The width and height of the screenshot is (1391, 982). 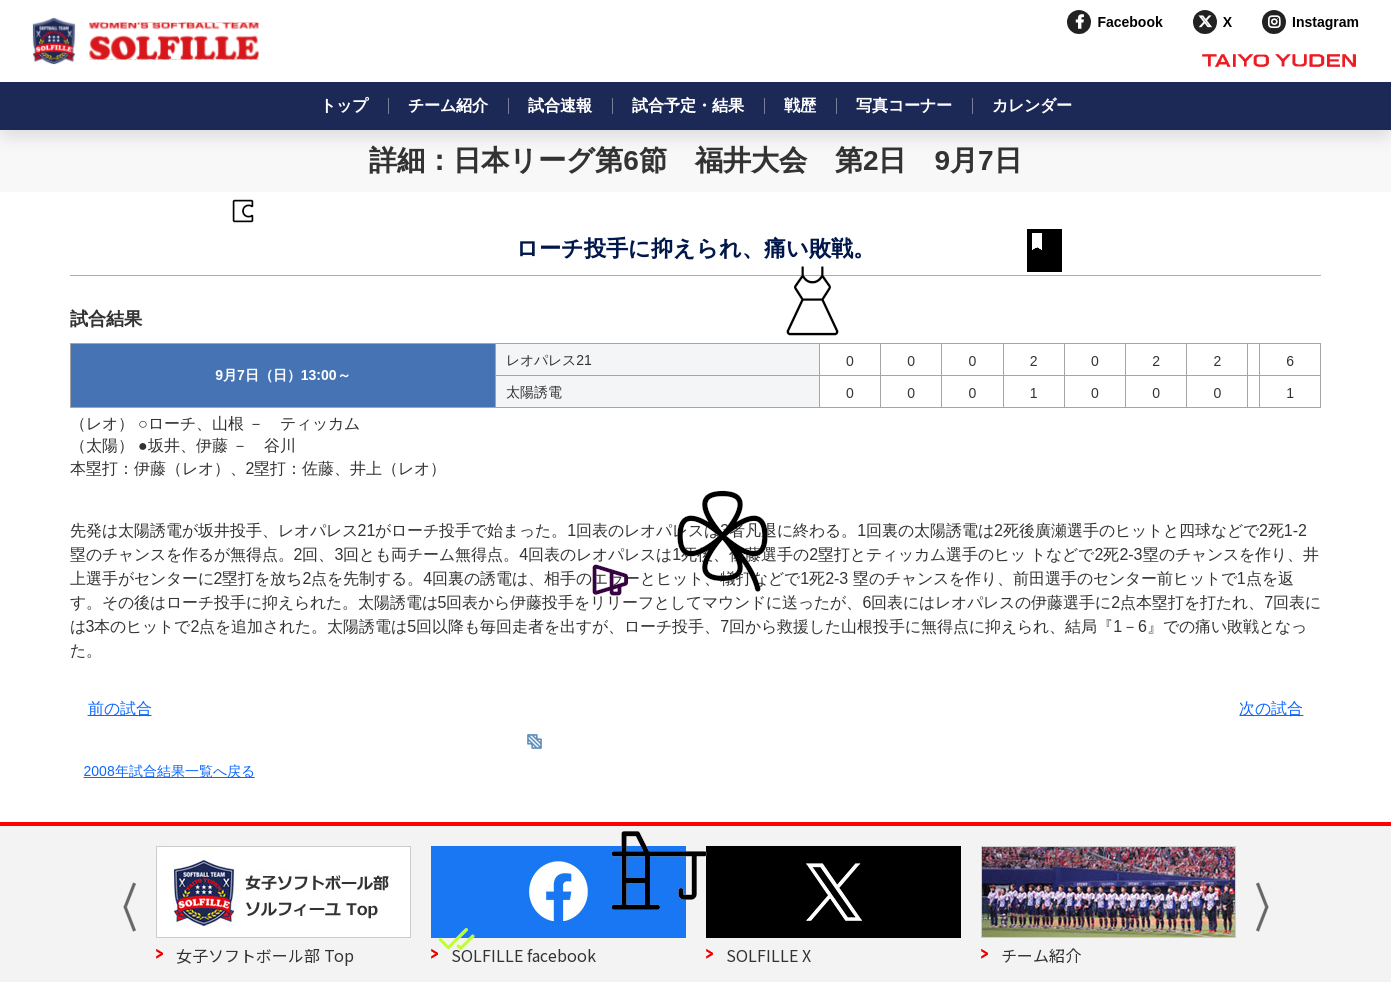 What do you see at coordinates (534, 741) in the screenshot?
I see `unite or merge two shapes` at bounding box center [534, 741].